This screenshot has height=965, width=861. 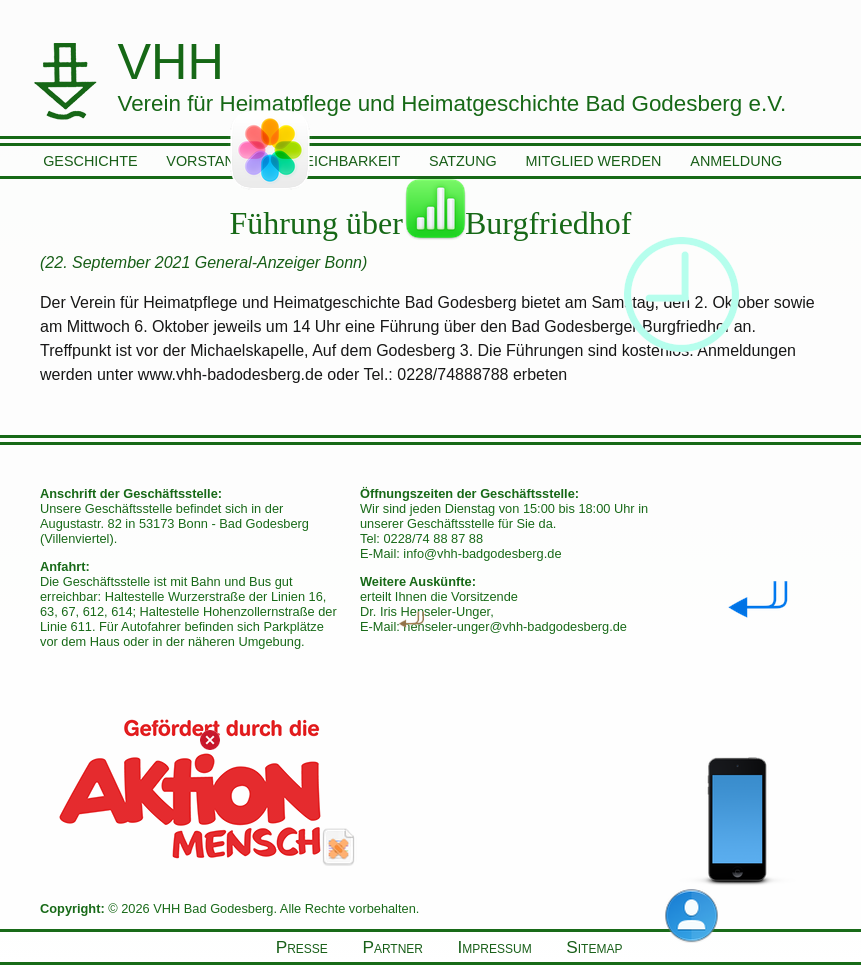 What do you see at coordinates (210, 740) in the screenshot?
I see `cancel or close the current action` at bounding box center [210, 740].